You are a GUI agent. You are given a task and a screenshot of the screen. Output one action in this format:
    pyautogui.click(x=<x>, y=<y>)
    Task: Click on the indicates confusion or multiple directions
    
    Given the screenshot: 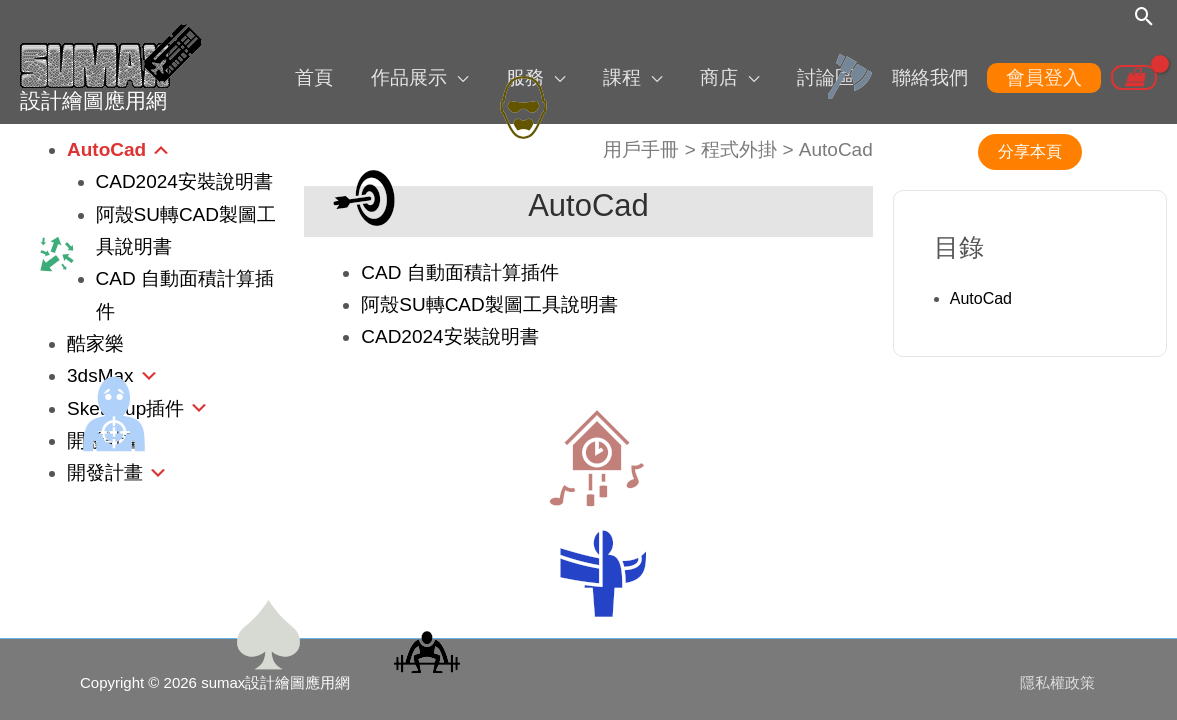 What is the action you would take?
    pyautogui.click(x=57, y=254)
    